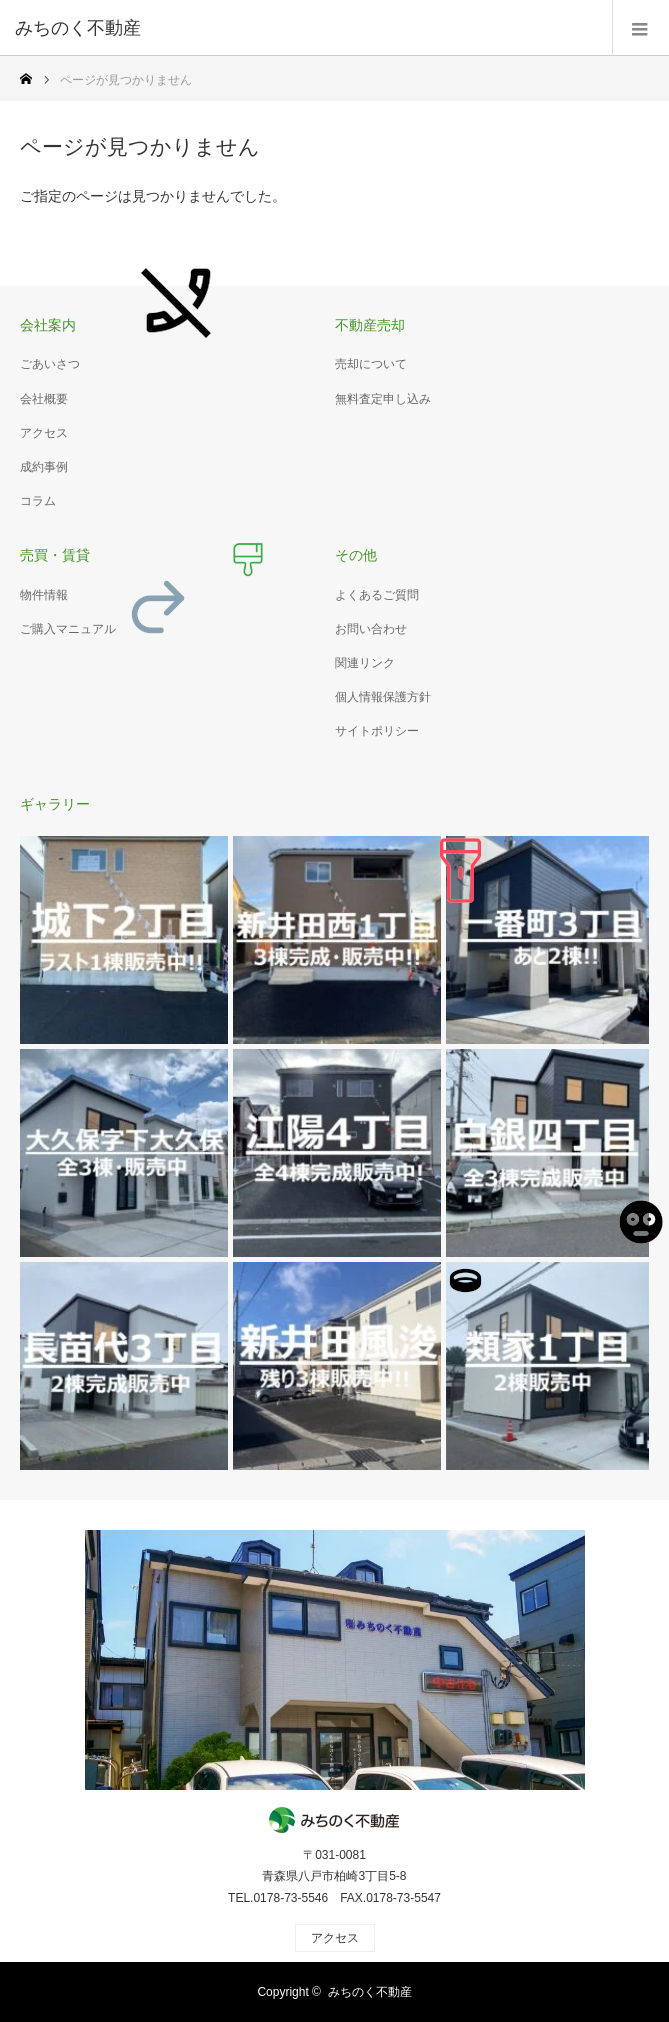  What do you see at coordinates (460, 870) in the screenshot?
I see `toggle flashlight on or off` at bounding box center [460, 870].